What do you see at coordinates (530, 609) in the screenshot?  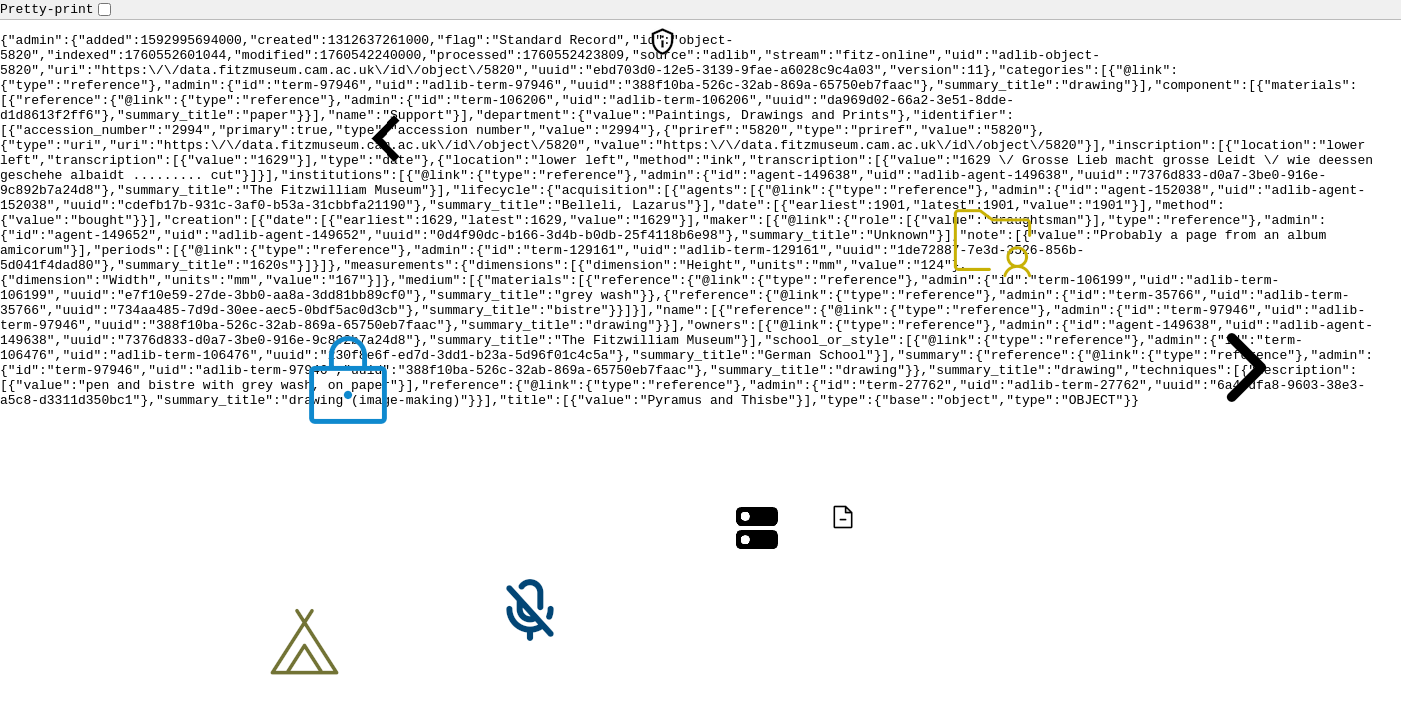 I see `mute your microphone` at bounding box center [530, 609].